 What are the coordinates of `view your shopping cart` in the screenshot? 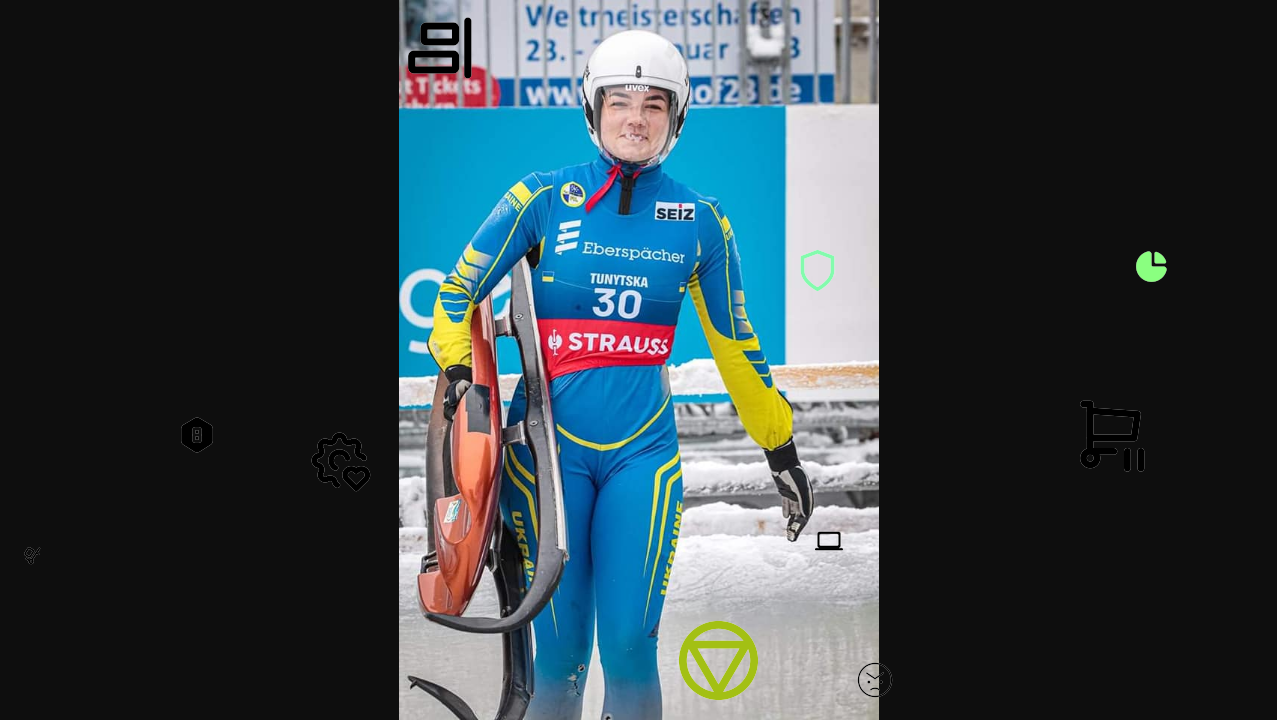 It's located at (32, 555).